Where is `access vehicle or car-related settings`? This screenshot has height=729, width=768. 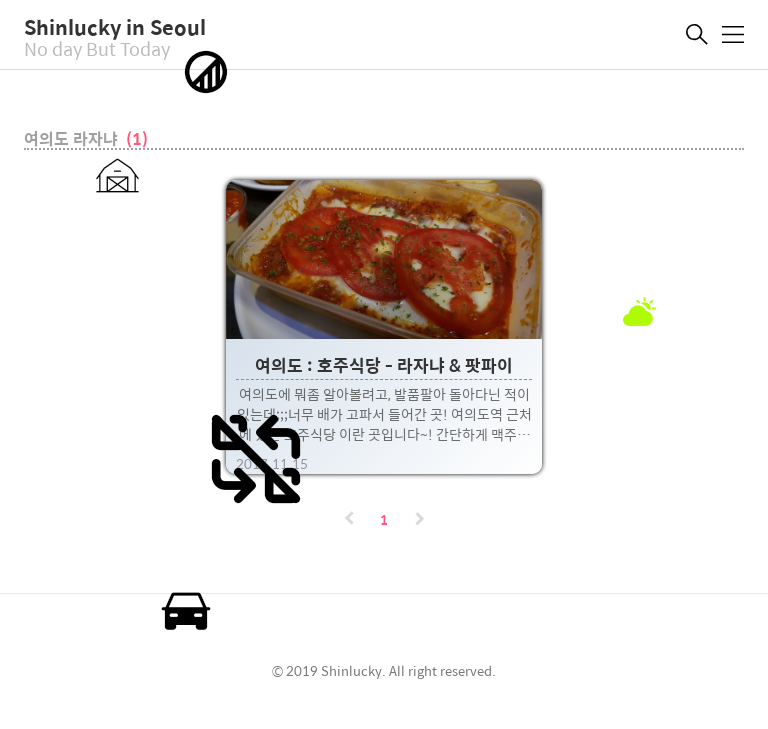
access vehicle or car-related settings is located at coordinates (186, 612).